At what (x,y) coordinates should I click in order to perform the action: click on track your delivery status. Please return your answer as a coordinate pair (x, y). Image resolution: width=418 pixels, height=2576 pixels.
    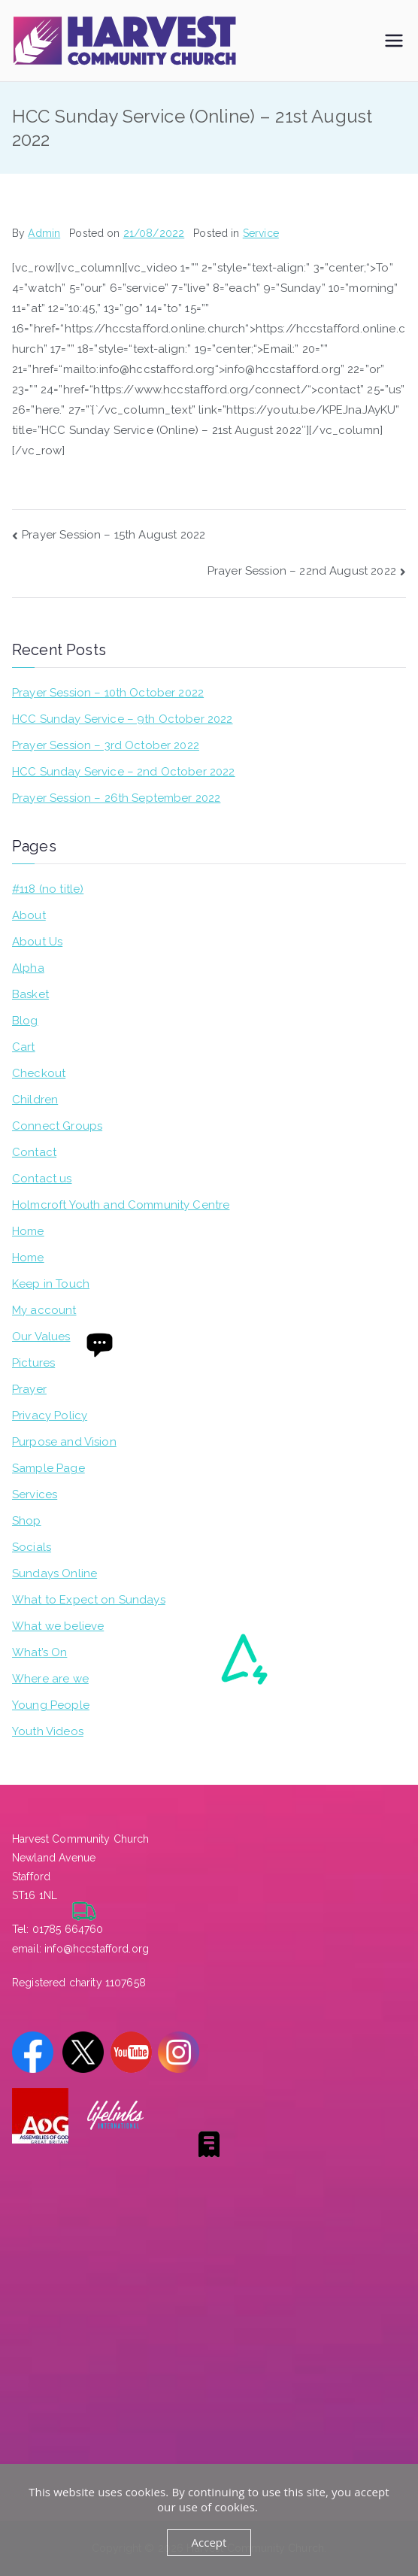
    Looking at the image, I should click on (84, 1910).